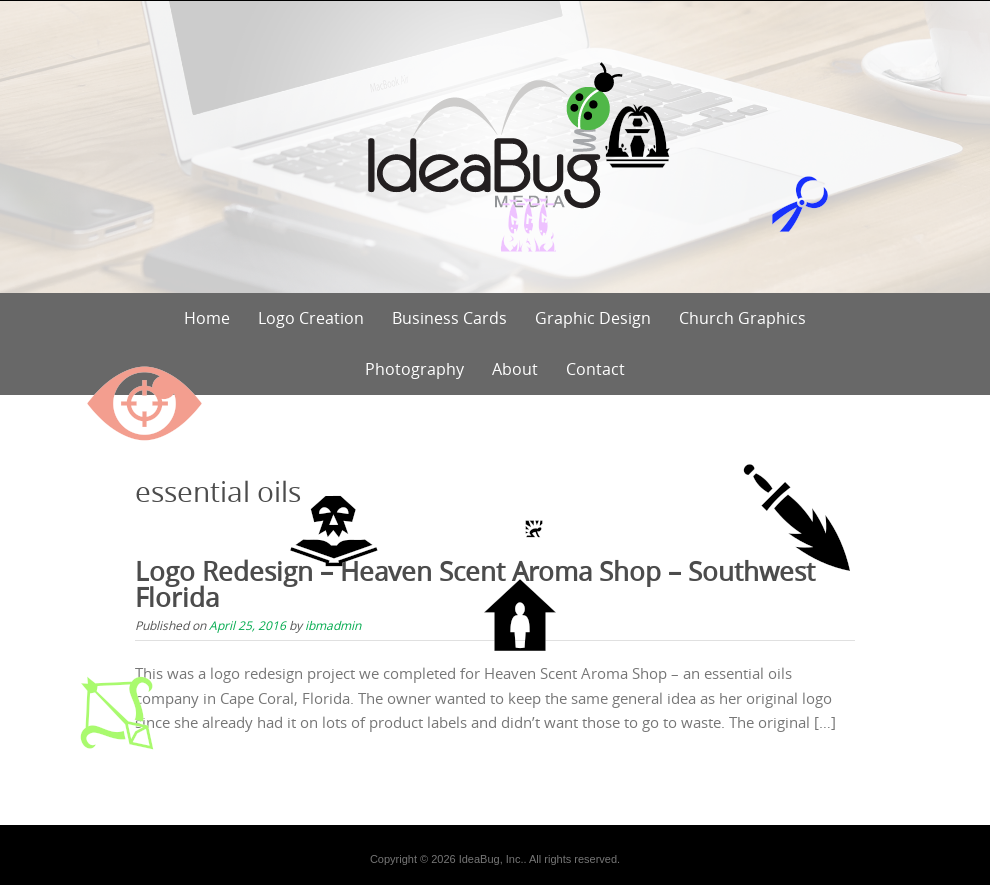 The image size is (990, 885). What do you see at coordinates (528, 224) in the screenshot?
I see `smoke fish at a cooking station` at bounding box center [528, 224].